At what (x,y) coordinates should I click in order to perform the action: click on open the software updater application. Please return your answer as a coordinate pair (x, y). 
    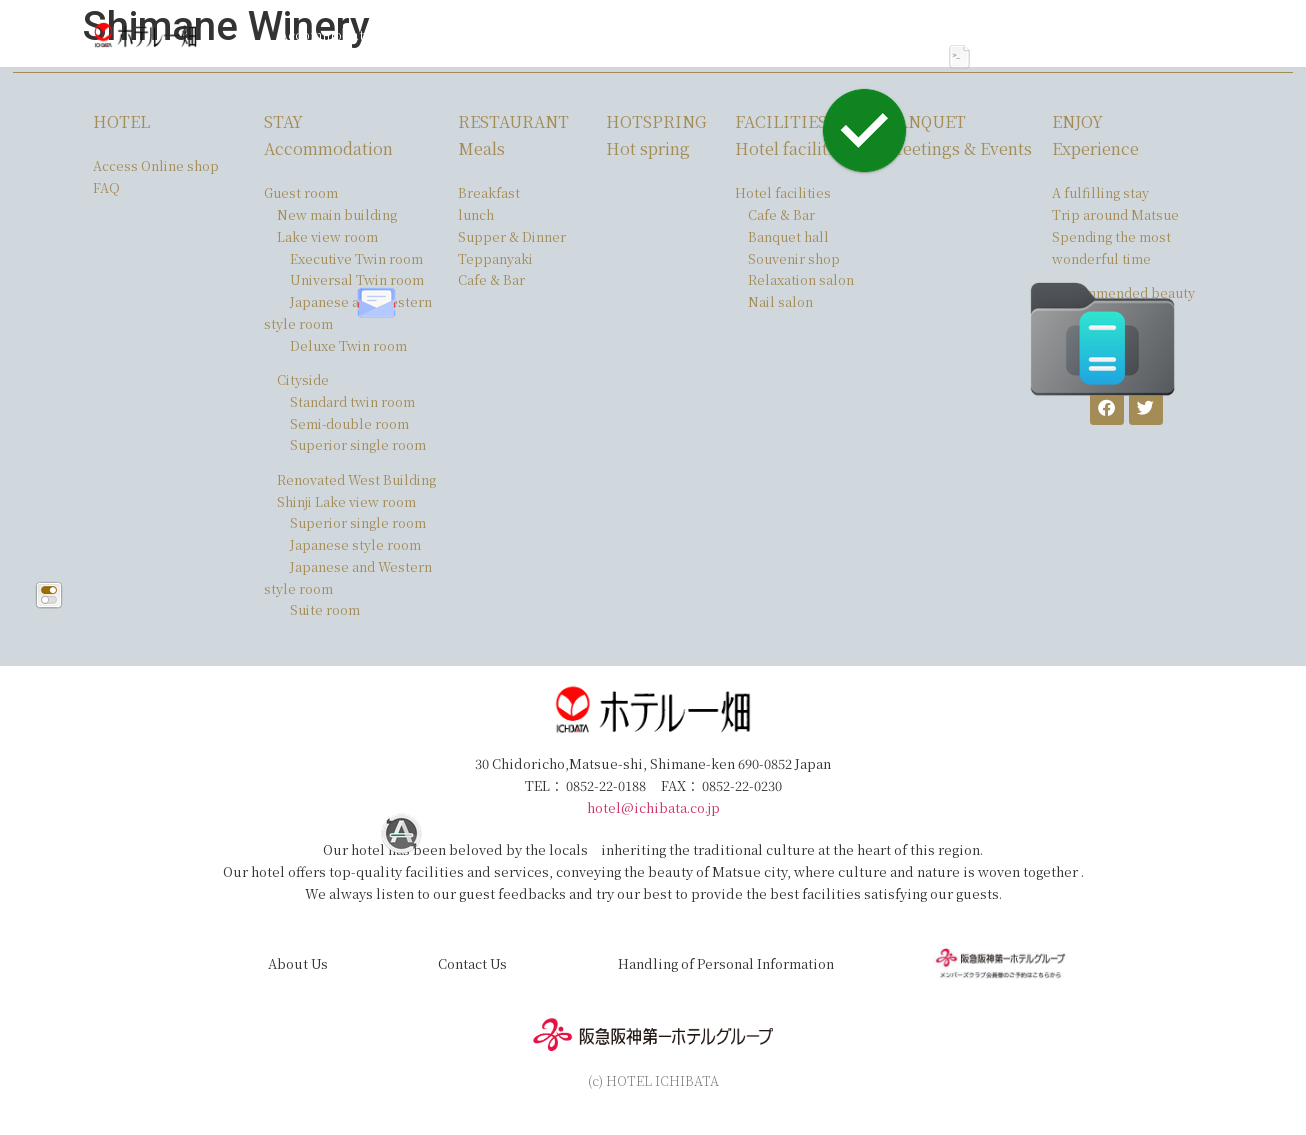
    Looking at the image, I should click on (401, 833).